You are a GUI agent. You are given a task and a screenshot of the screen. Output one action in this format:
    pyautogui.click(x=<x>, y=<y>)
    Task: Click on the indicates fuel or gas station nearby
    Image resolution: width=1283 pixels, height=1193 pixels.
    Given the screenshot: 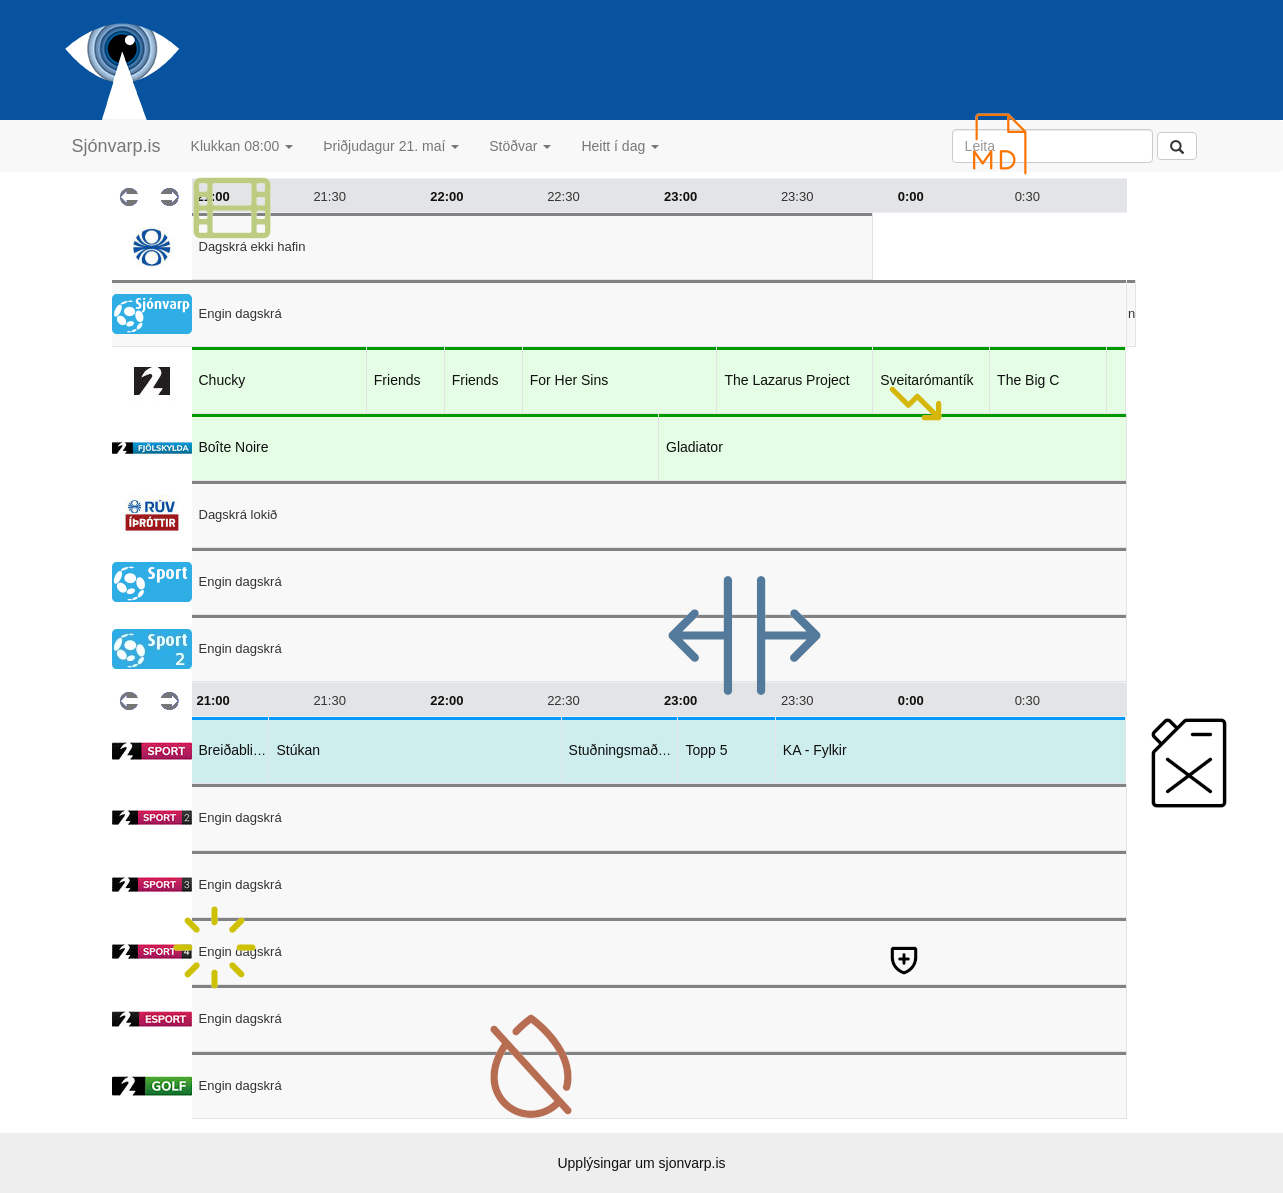 What is the action you would take?
    pyautogui.click(x=1189, y=763)
    